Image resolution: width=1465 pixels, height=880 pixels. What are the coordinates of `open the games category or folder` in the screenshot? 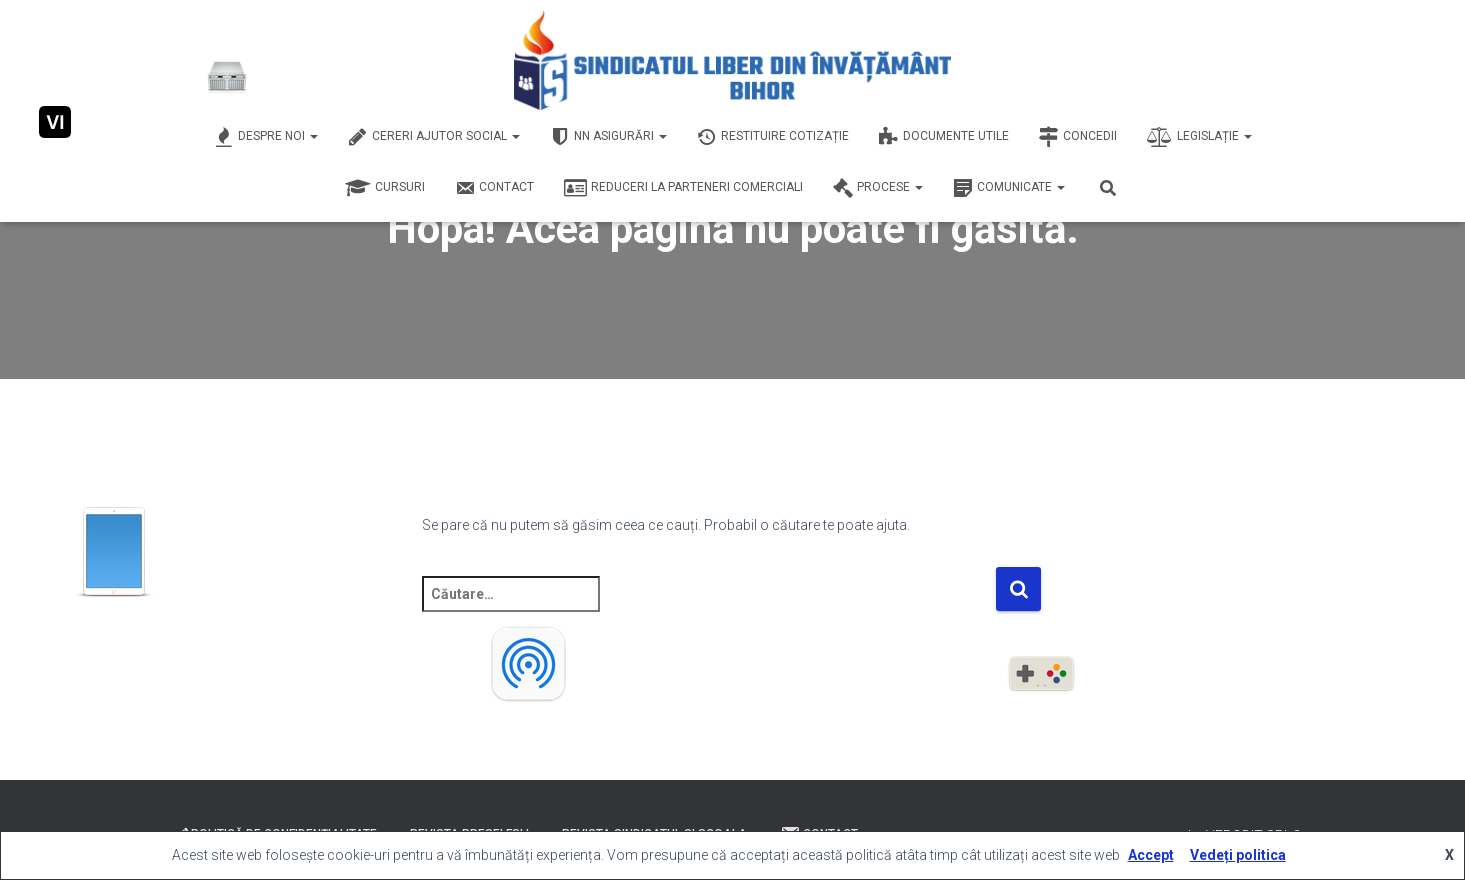 It's located at (1041, 673).